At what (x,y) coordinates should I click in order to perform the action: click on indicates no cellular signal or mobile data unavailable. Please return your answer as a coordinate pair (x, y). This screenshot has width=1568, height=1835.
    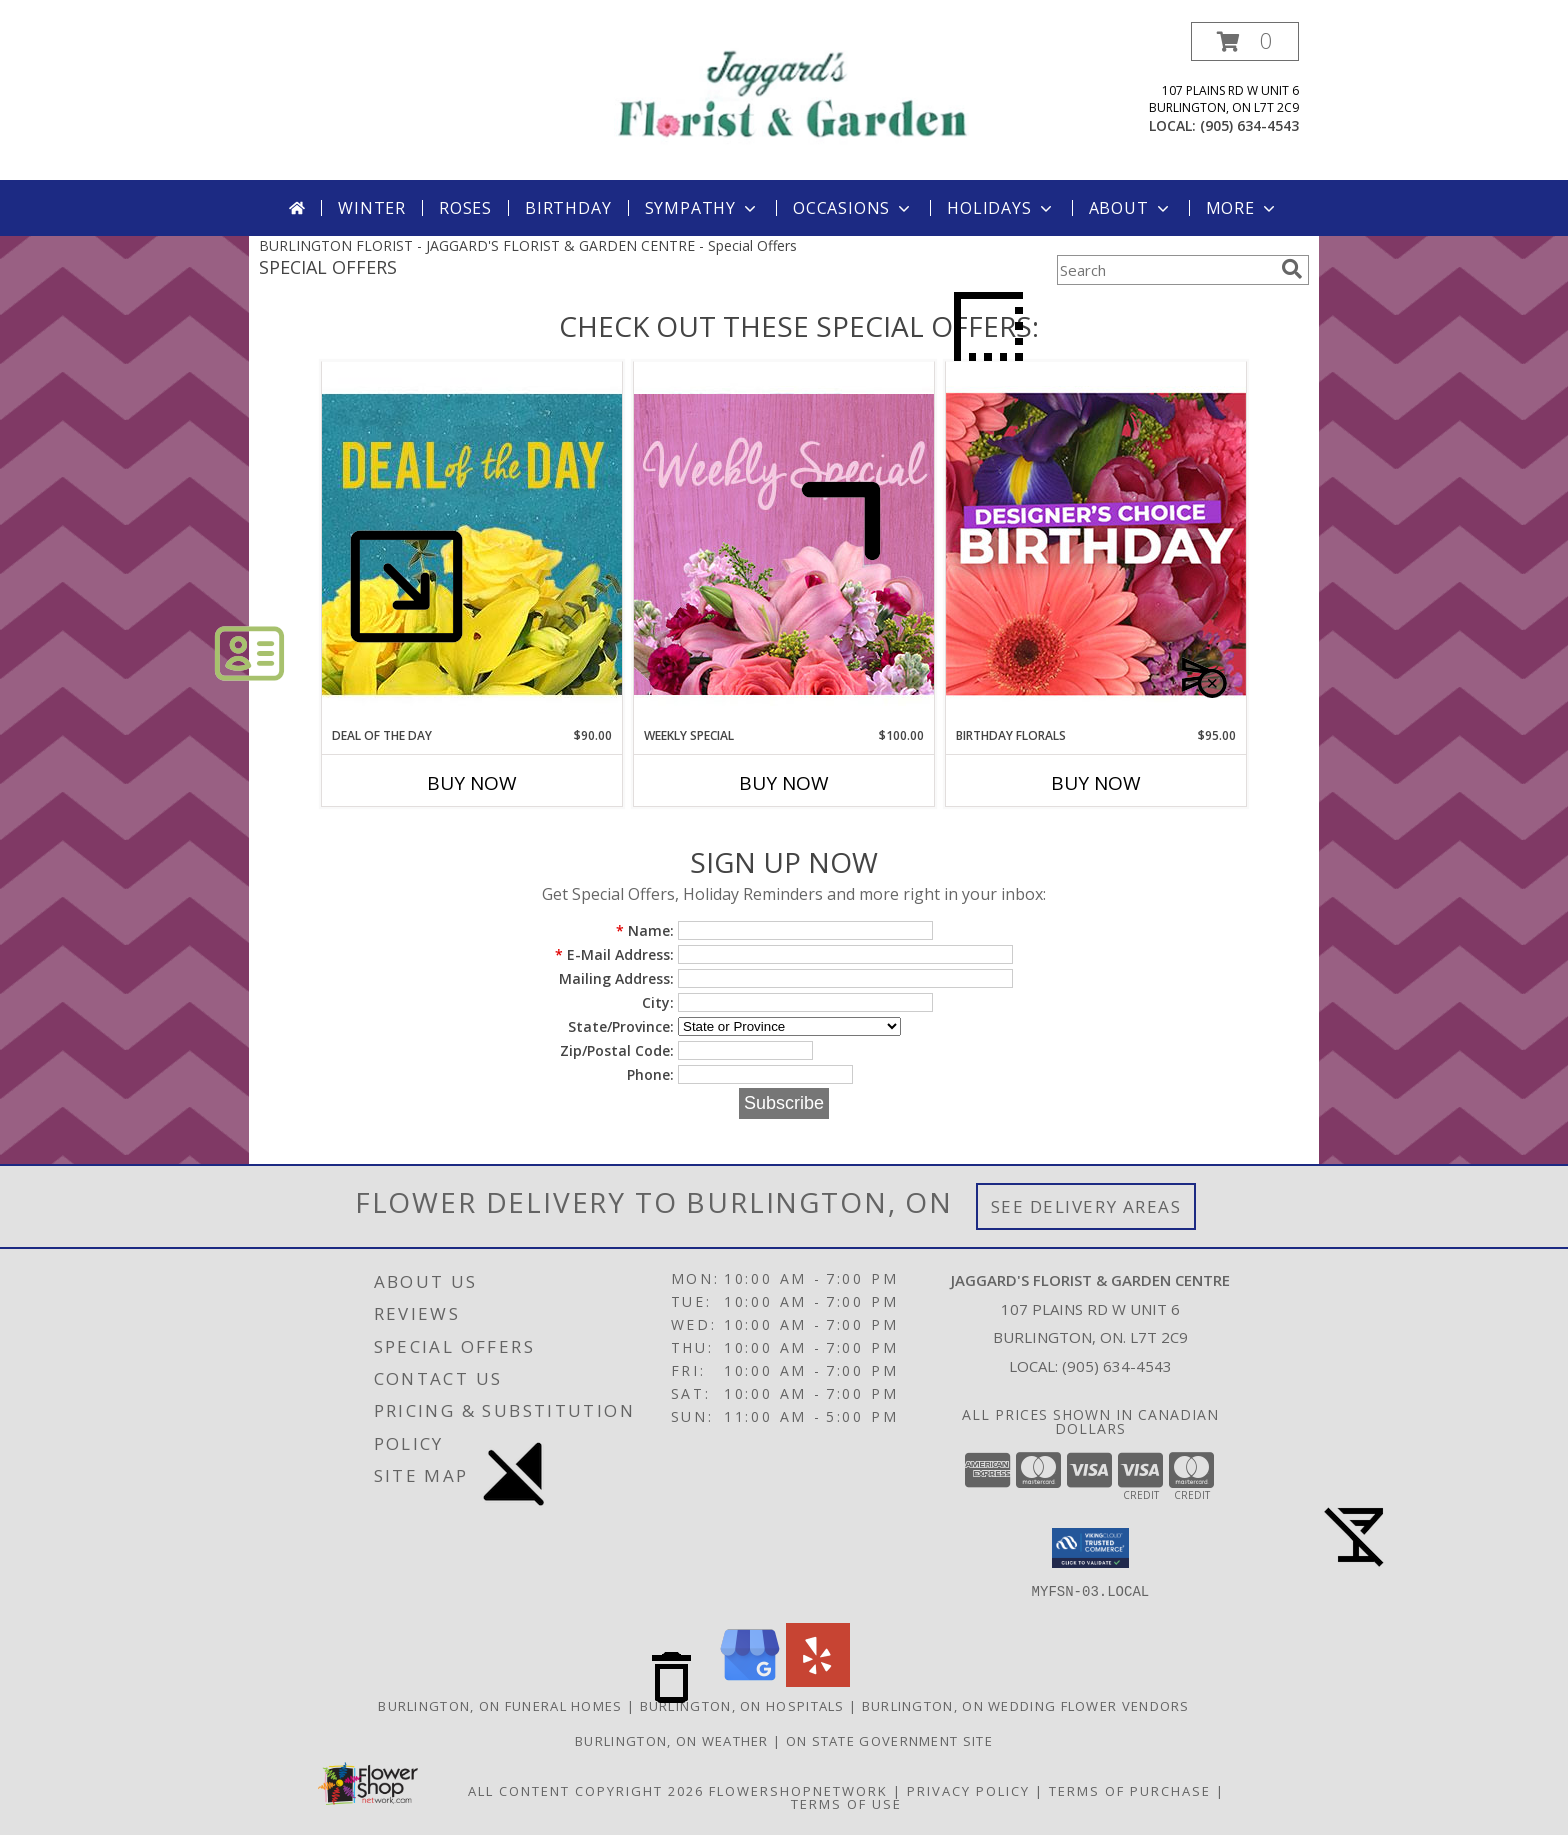
    Looking at the image, I should click on (513, 1472).